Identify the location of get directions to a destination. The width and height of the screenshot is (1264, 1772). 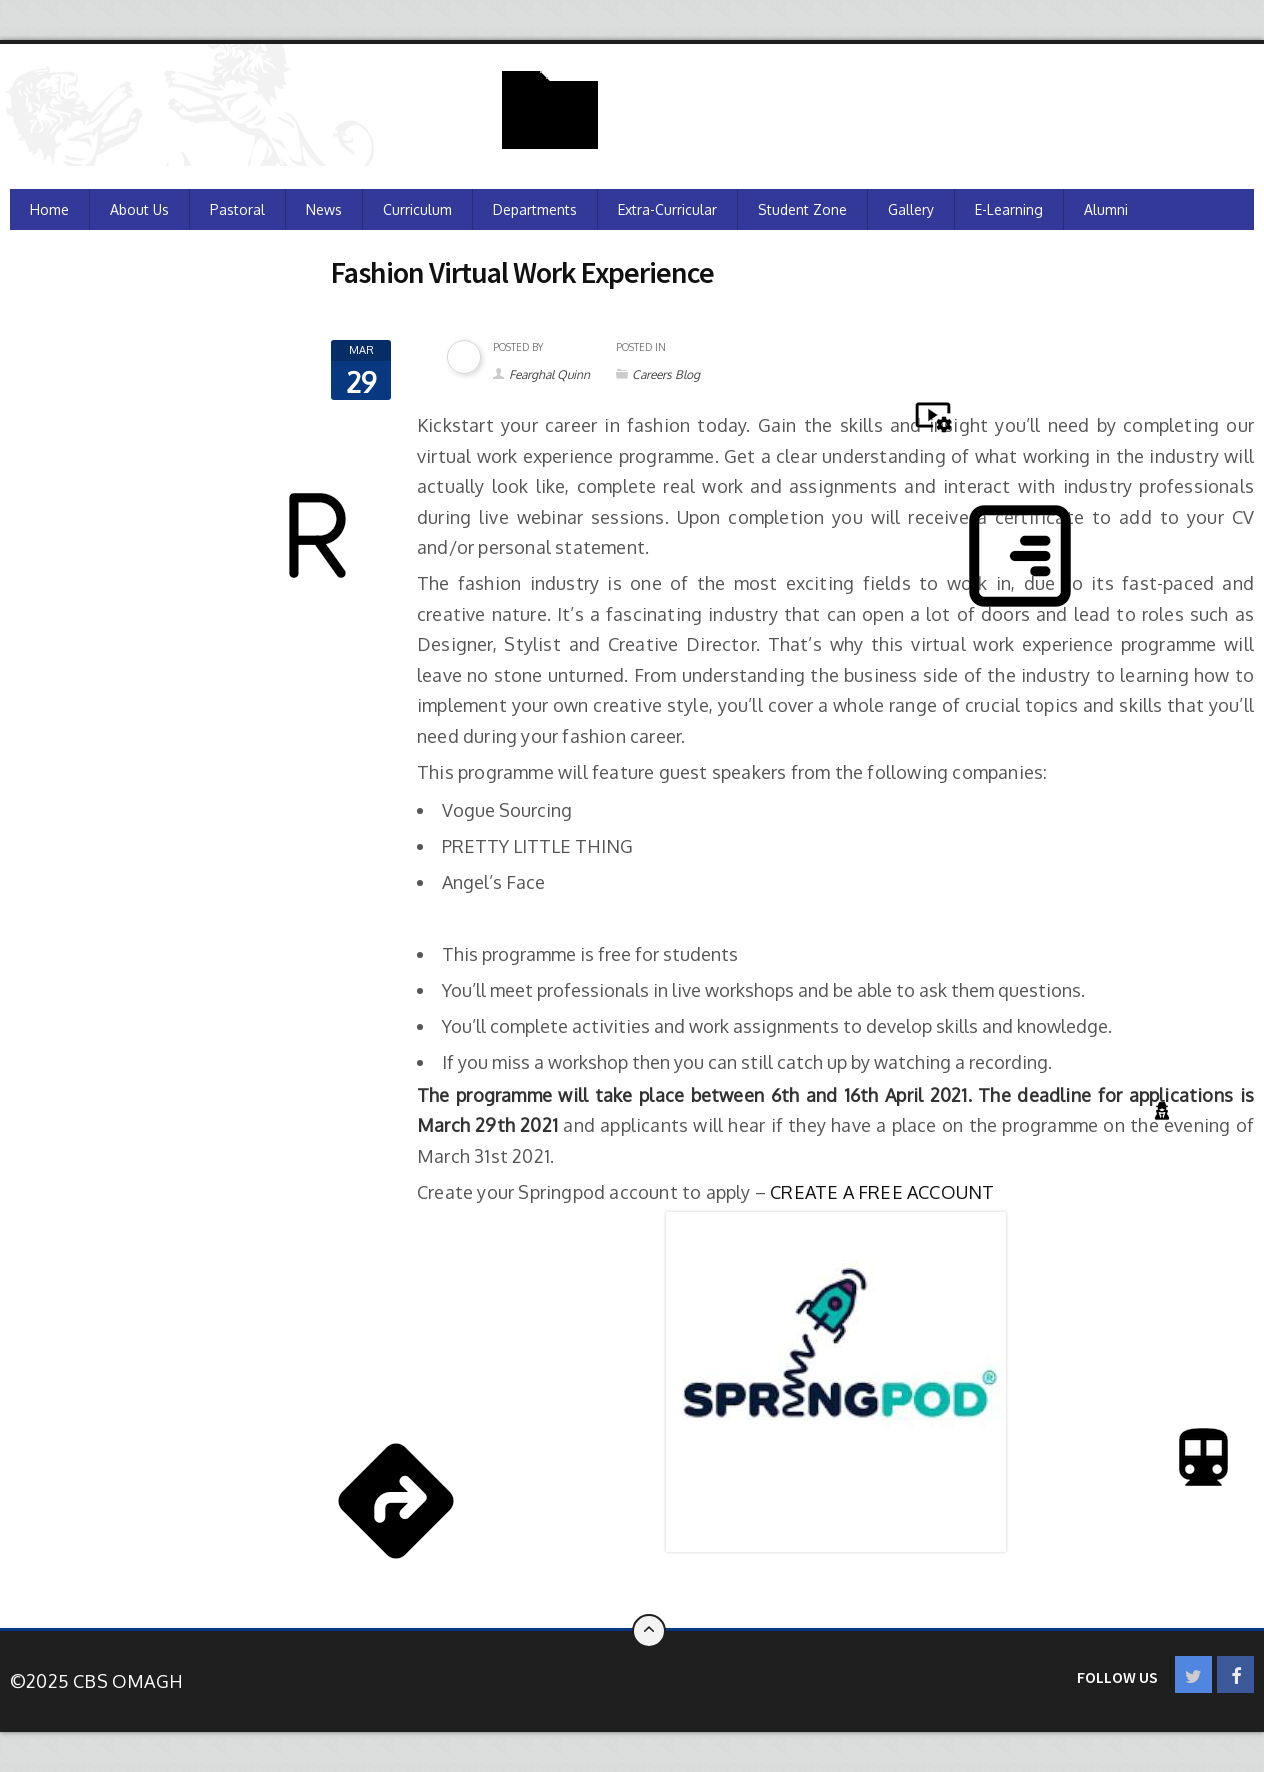
(396, 1501).